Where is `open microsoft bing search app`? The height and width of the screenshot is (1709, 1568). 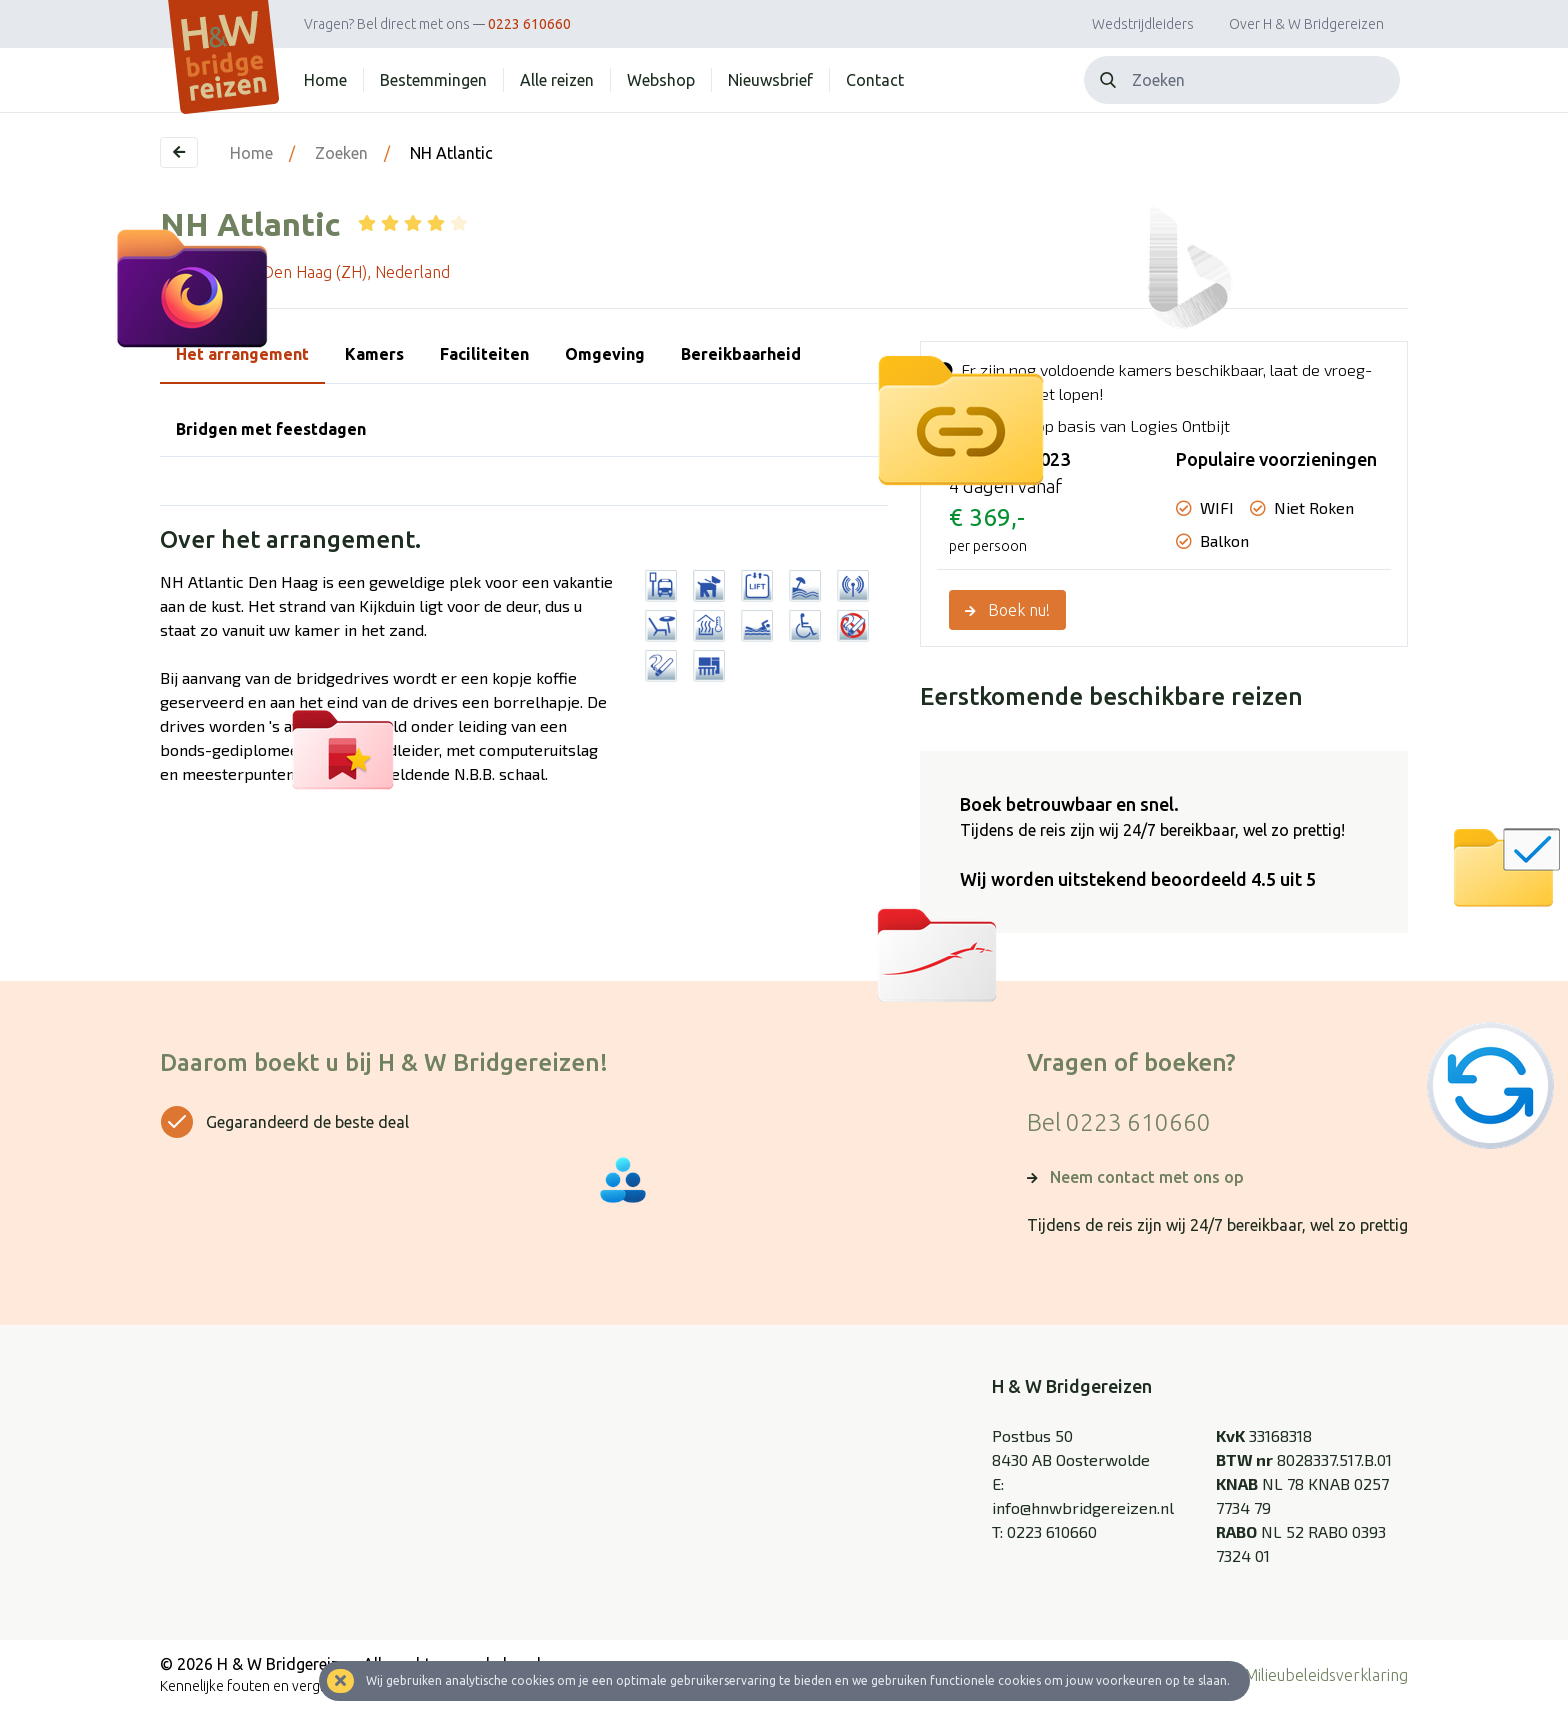
open microsoft bing search app is located at coordinates (1190, 267).